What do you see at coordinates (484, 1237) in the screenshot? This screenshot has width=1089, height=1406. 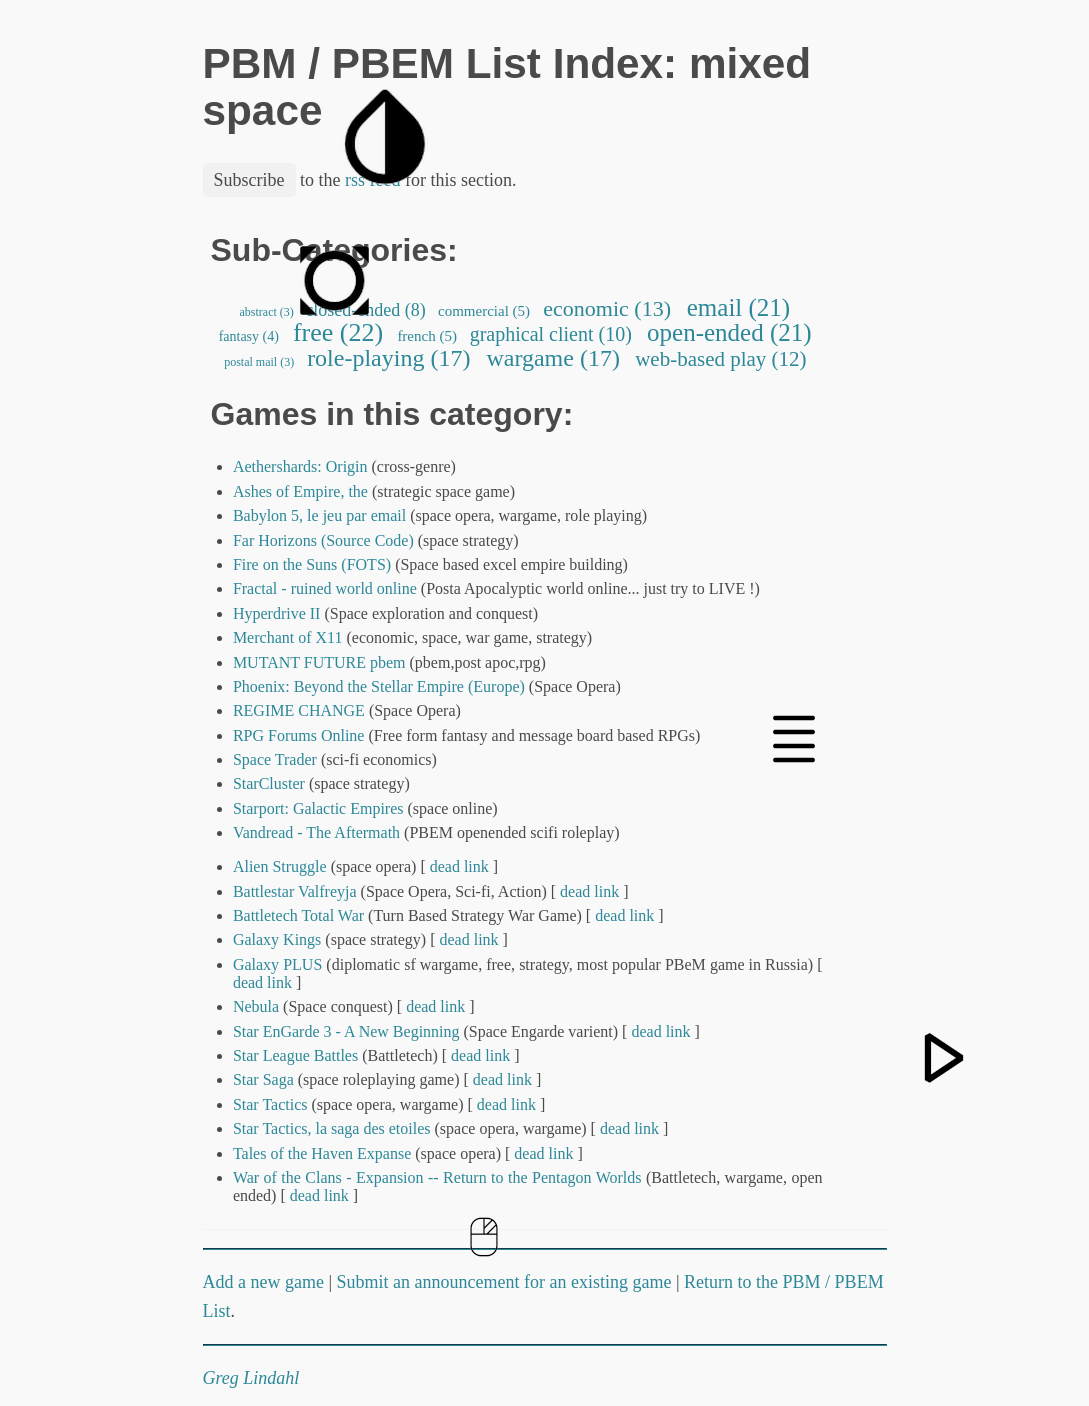 I see `right-click action indicator` at bounding box center [484, 1237].